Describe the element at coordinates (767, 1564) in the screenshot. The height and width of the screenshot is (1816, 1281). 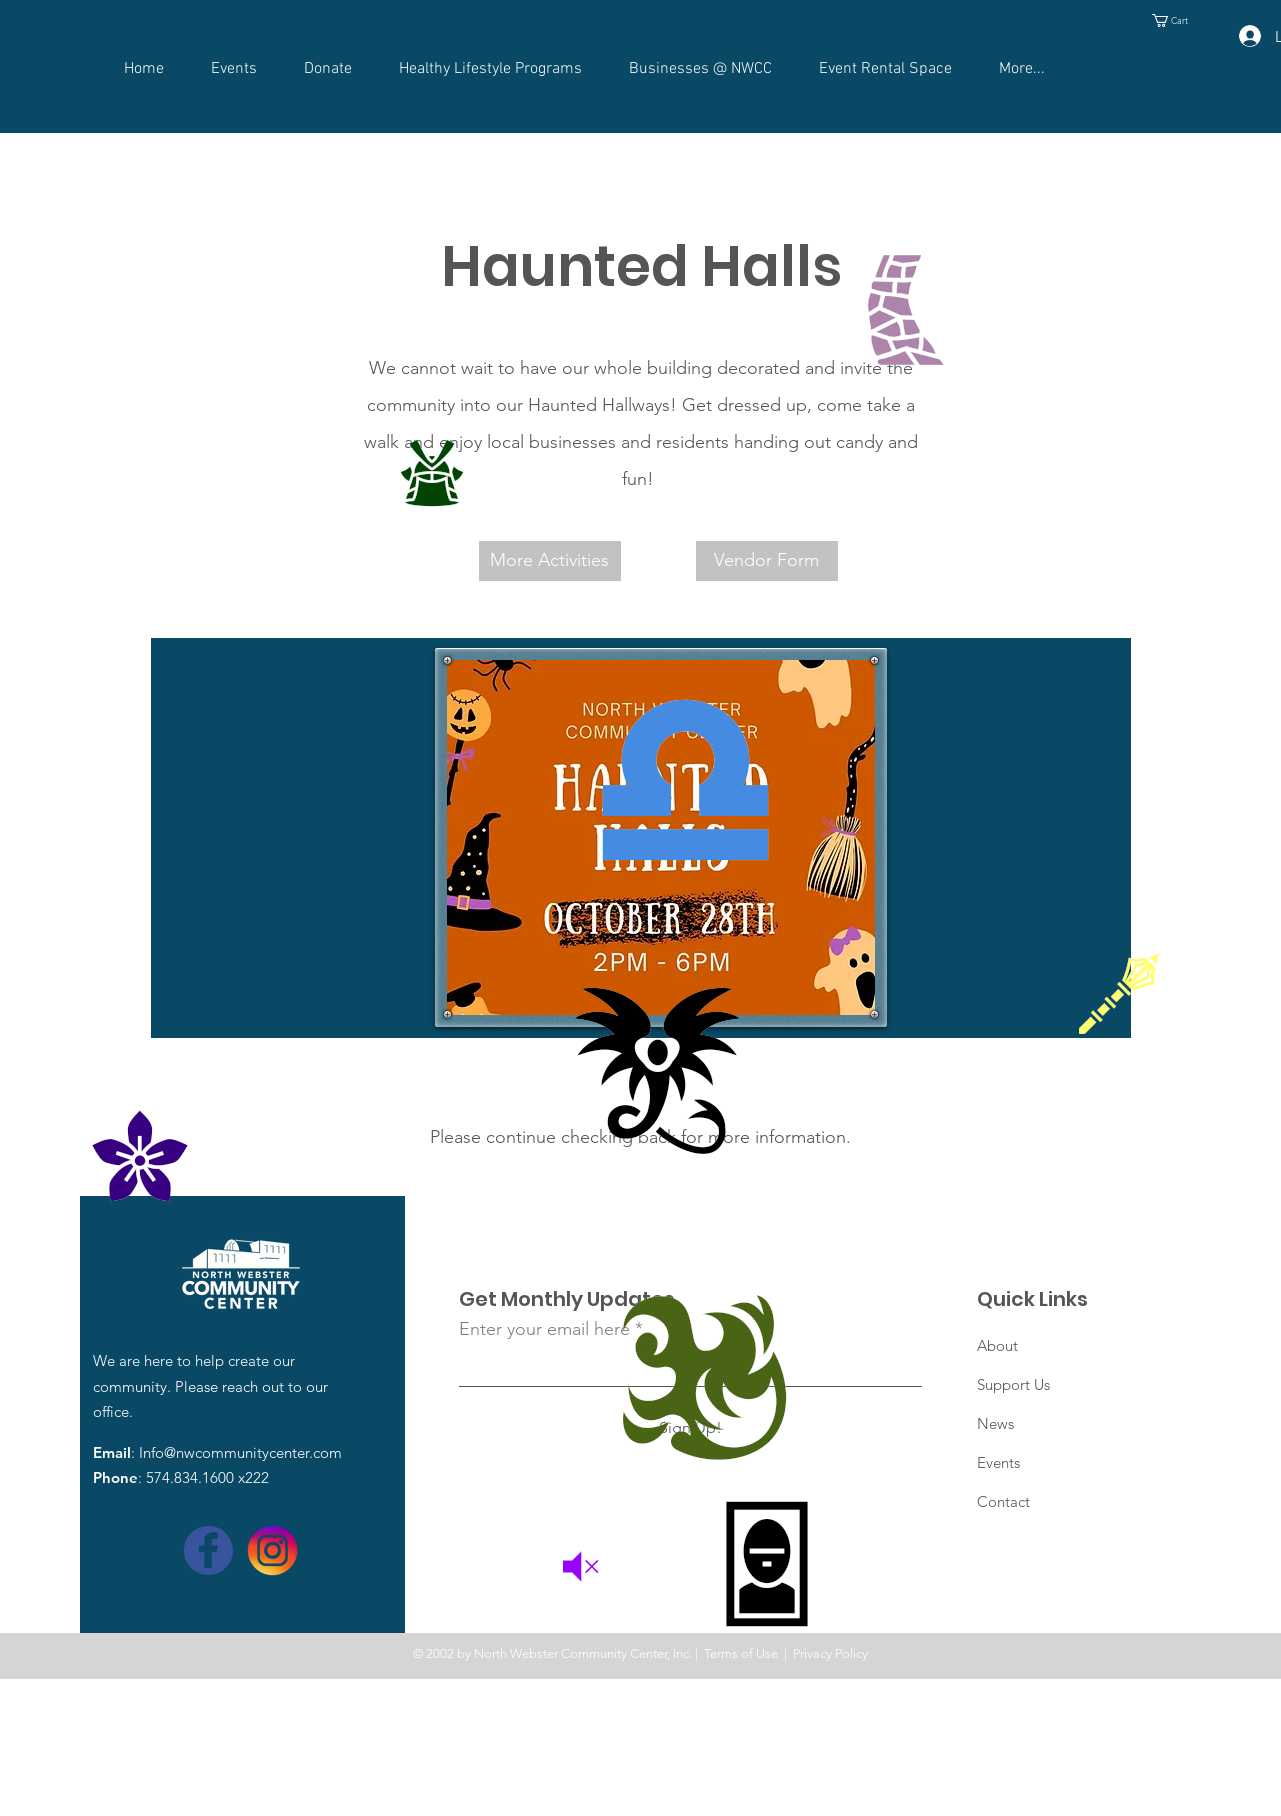
I see `view user profile or account` at that location.